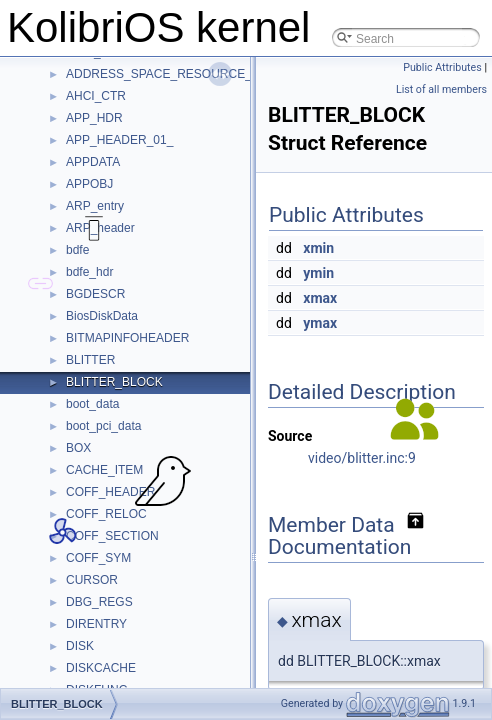  What do you see at coordinates (40, 283) in the screenshot?
I see `copy link to clipboard` at bounding box center [40, 283].